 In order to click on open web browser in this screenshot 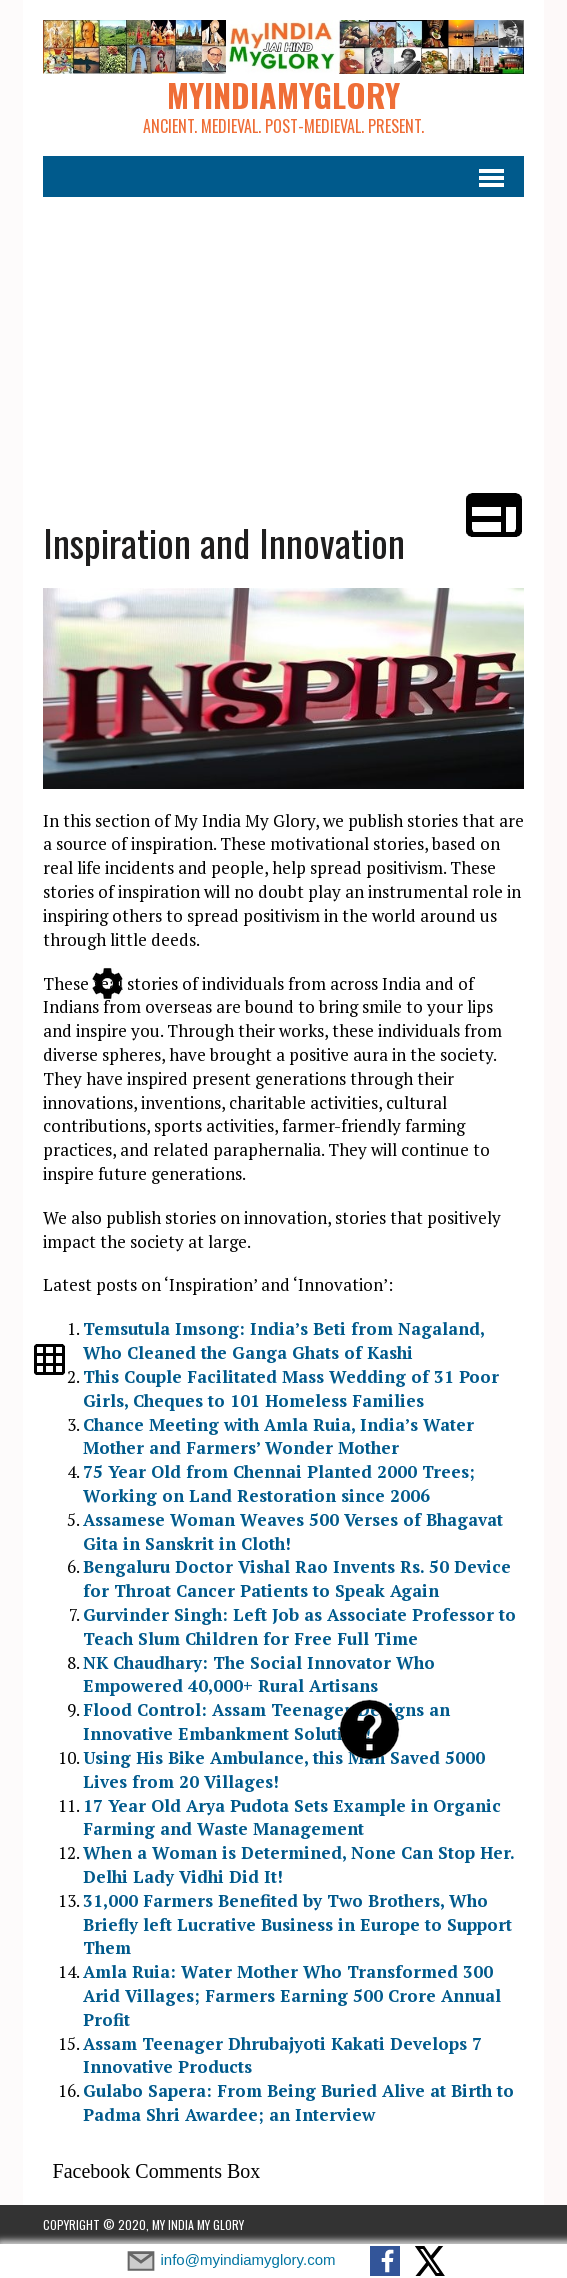, I will do `click(494, 515)`.